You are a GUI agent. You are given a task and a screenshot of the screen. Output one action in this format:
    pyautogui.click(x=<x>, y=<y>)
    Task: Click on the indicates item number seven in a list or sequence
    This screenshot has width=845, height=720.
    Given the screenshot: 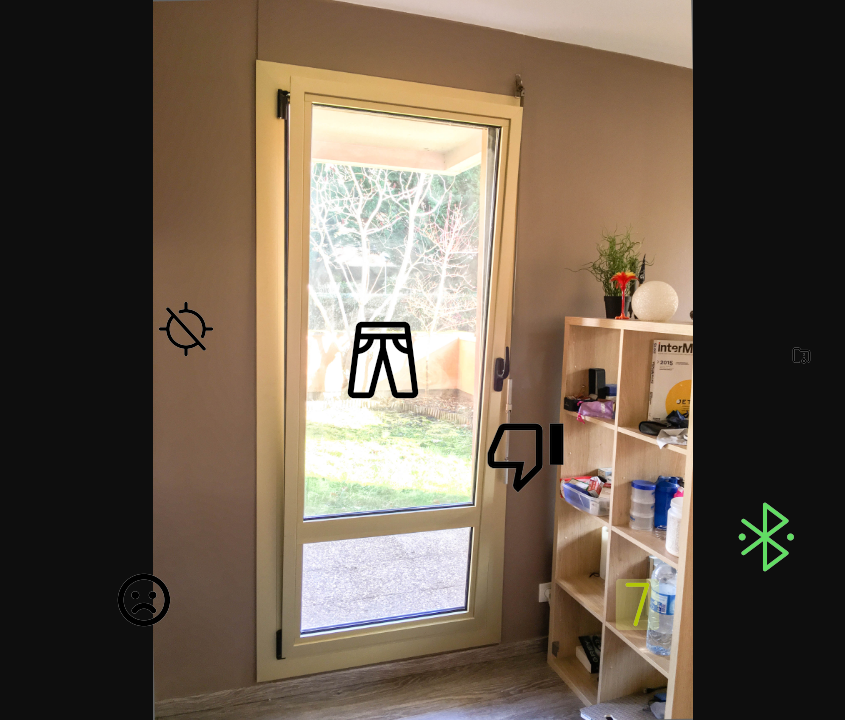 What is the action you would take?
    pyautogui.click(x=637, y=604)
    